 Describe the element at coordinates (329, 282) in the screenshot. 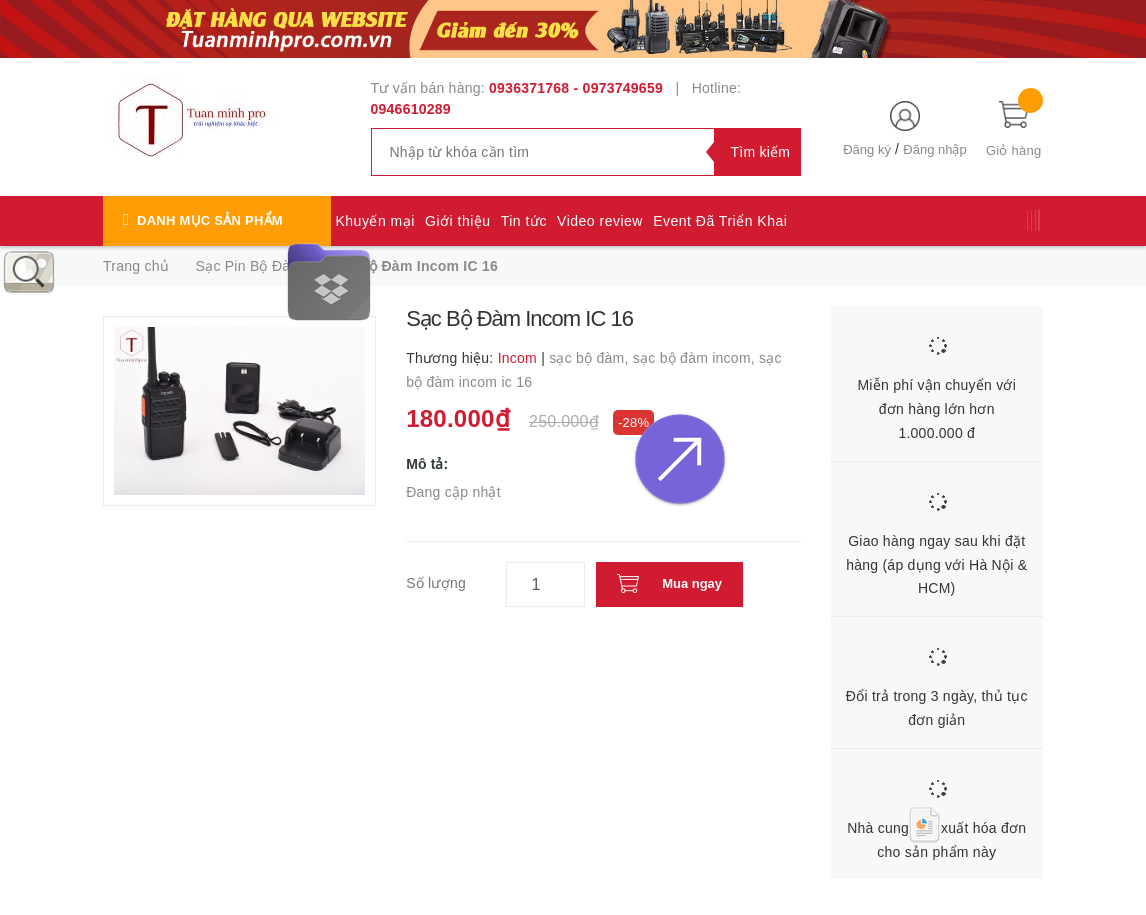

I see `open your Dropbox synced folder` at that location.